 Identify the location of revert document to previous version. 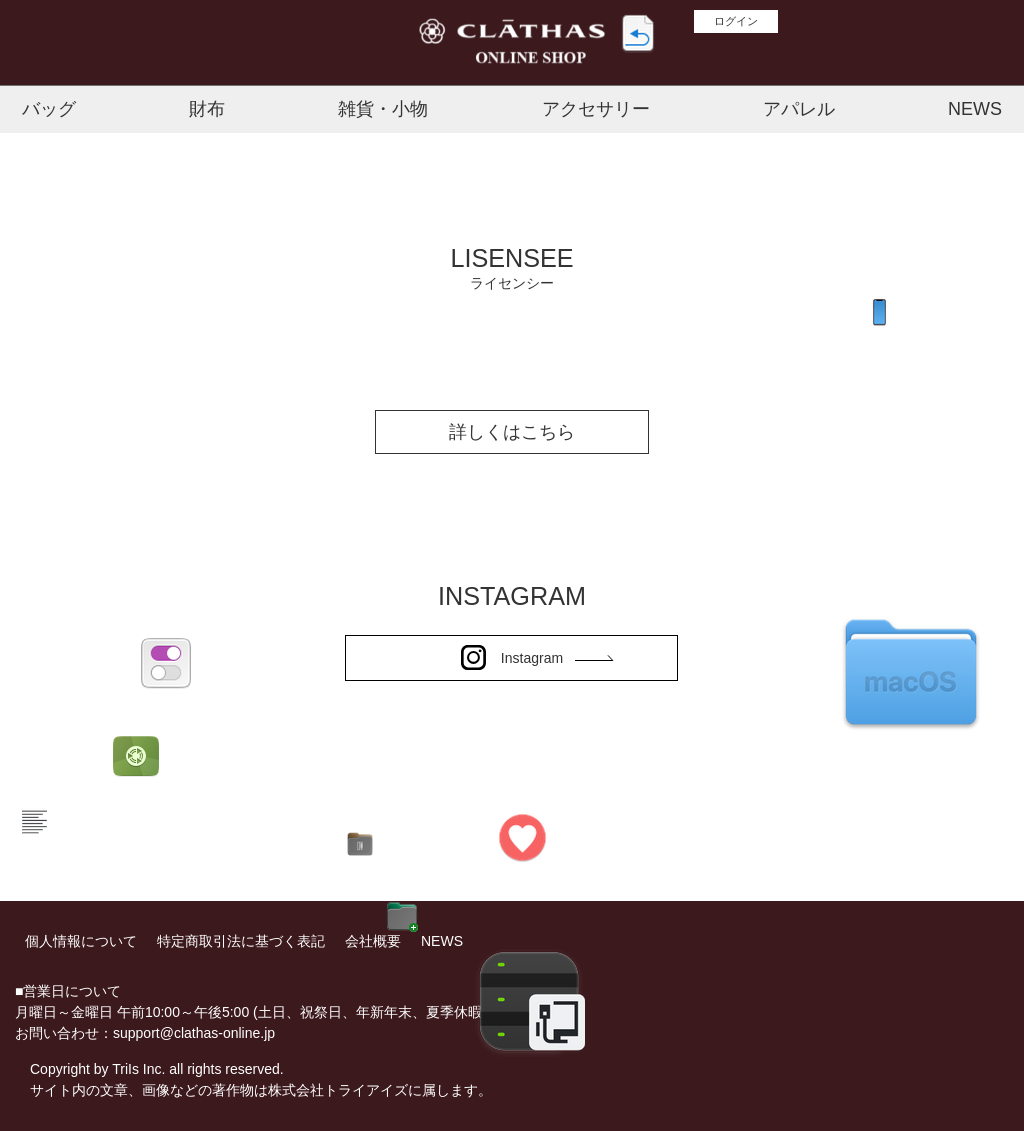
(638, 33).